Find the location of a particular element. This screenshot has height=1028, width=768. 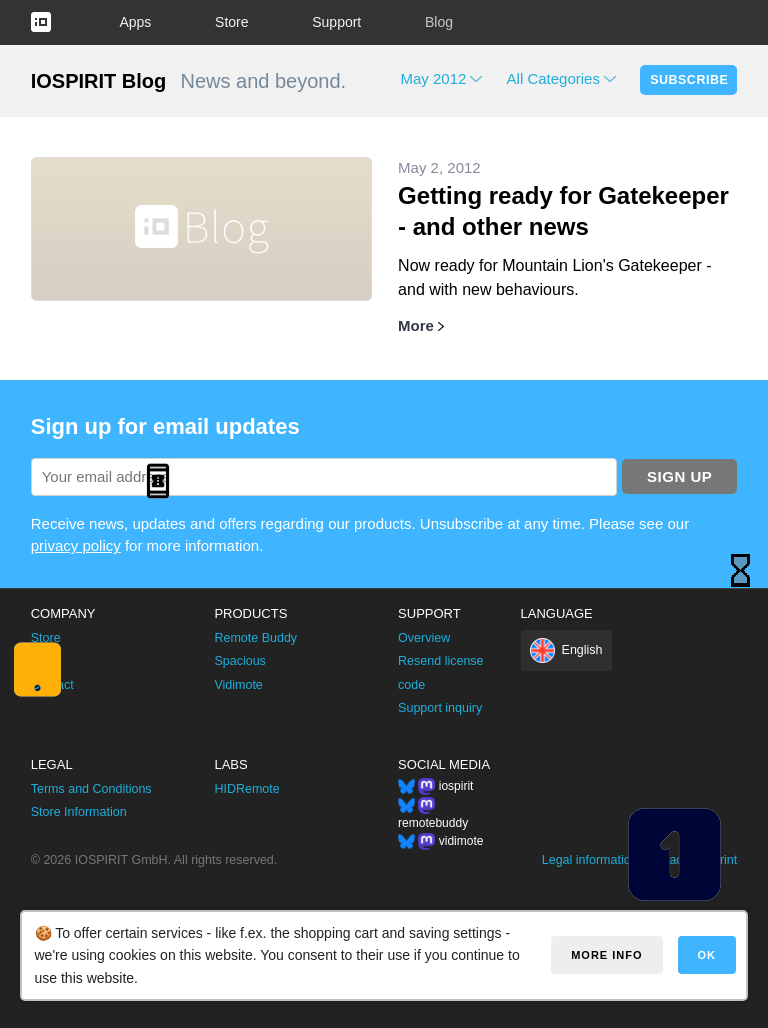

indicates step one in a numbered sequence is located at coordinates (674, 854).